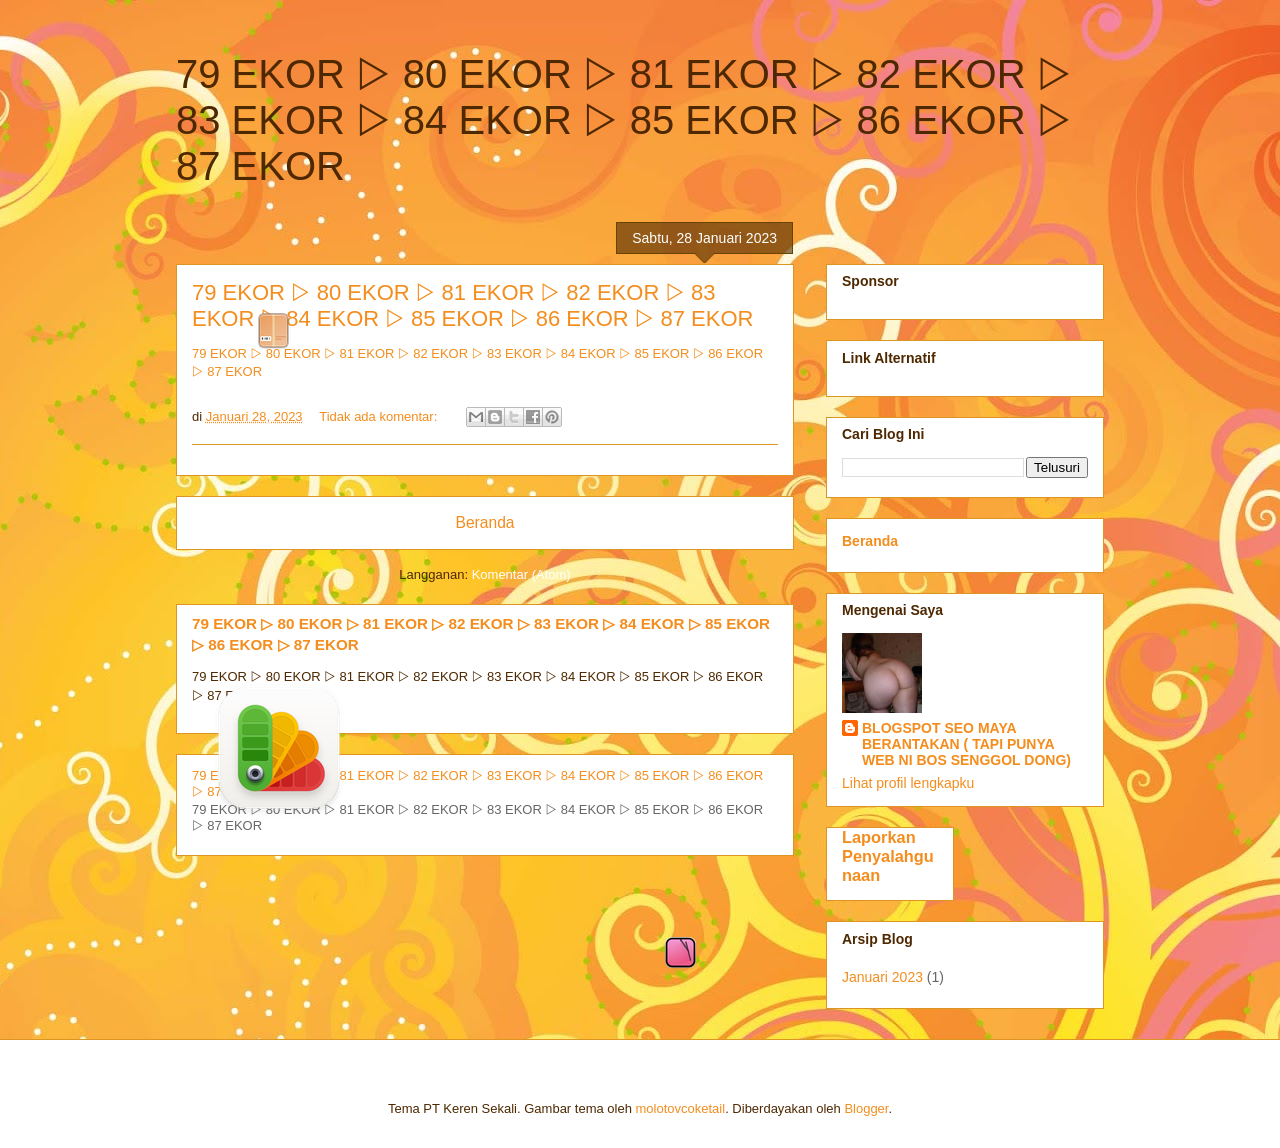  Describe the element at coordinates (680, 952) in the screenshot. I see `open bleachbit system cleaner app` at that location.